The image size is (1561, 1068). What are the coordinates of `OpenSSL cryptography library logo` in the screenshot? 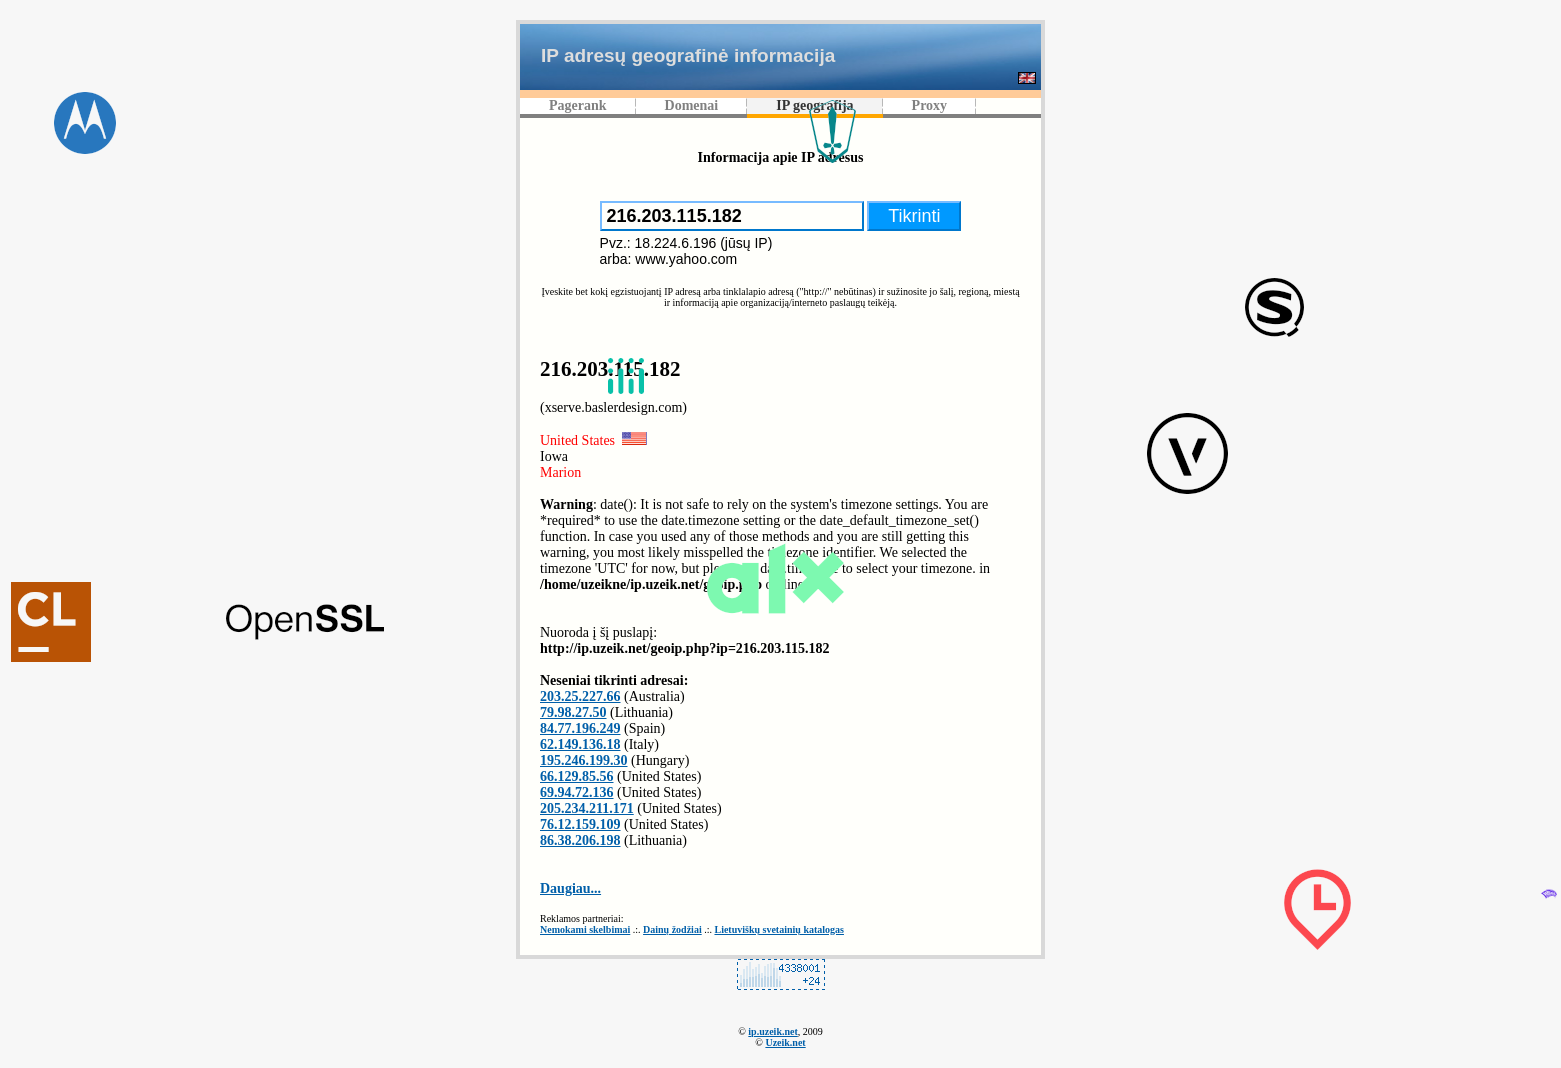 It's located at (305, 622).